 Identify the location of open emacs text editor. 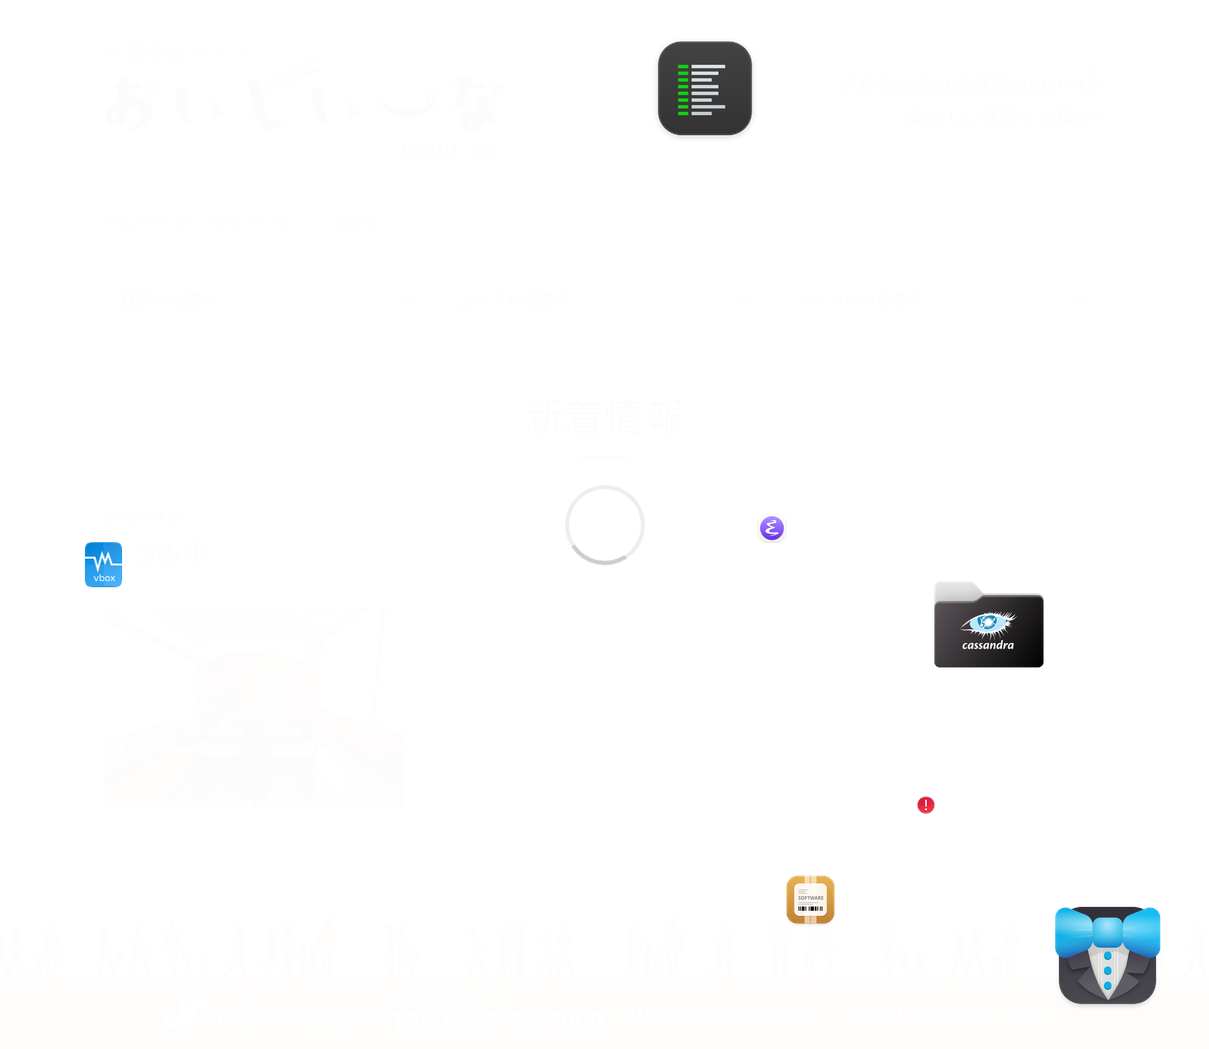
(772, 528).